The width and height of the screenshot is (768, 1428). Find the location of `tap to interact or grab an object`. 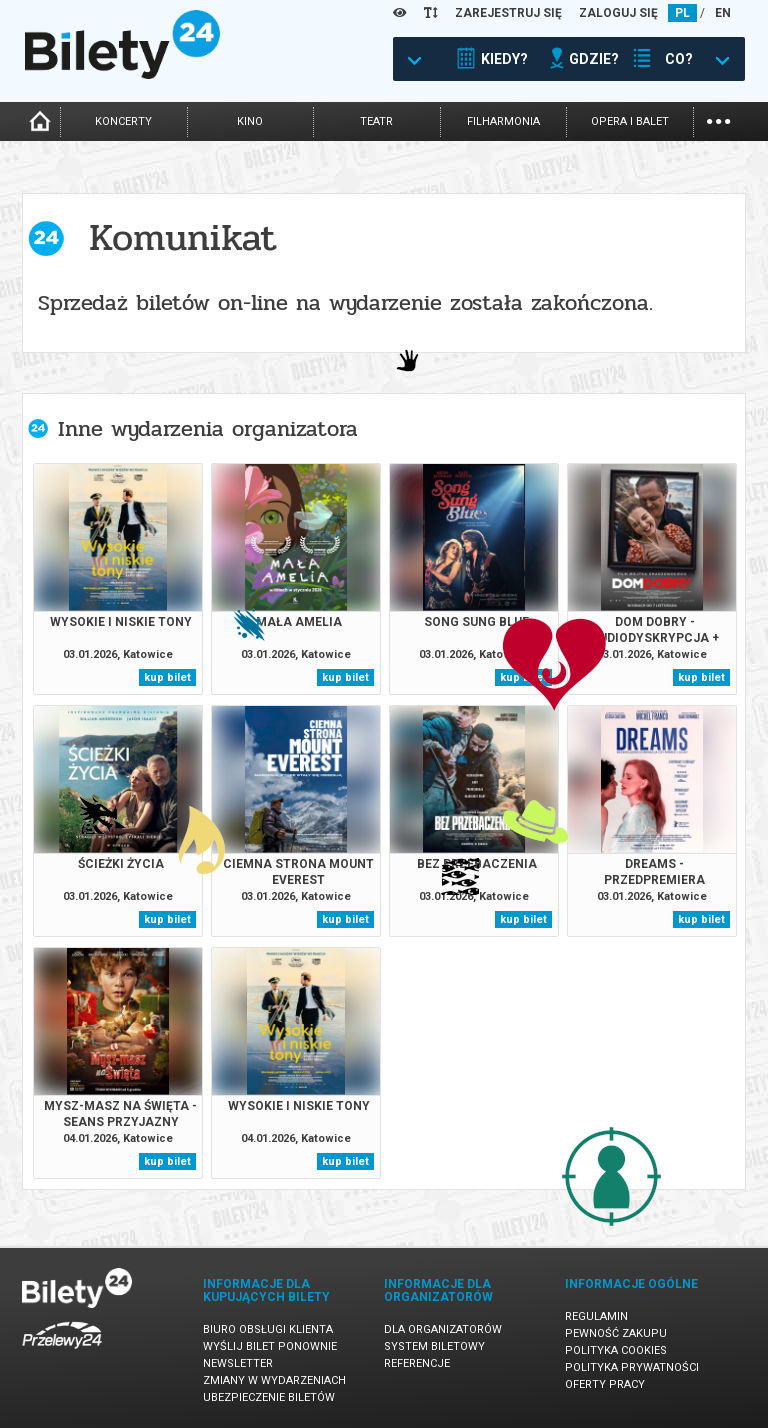

tap to interact or grab an object is located at coordinates (407, 360).